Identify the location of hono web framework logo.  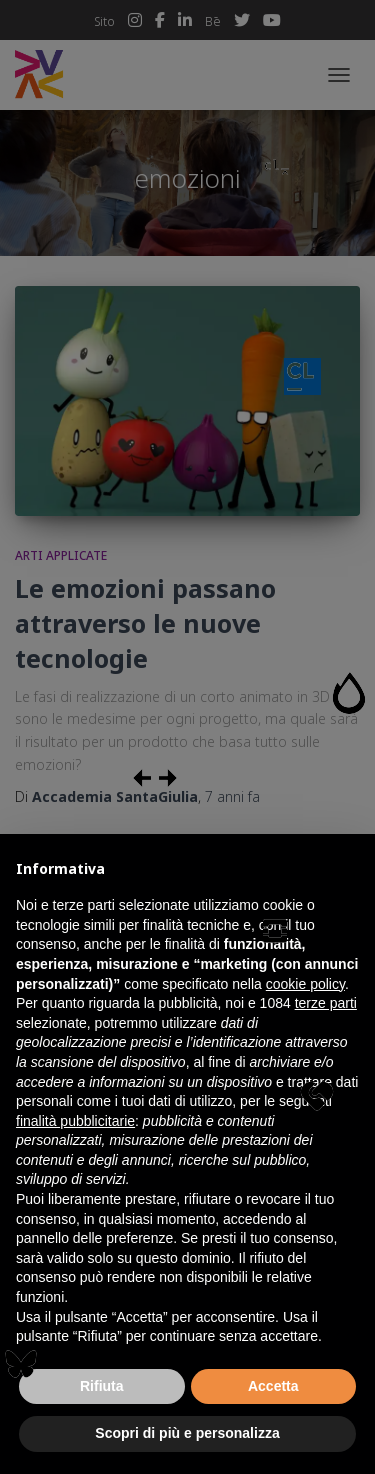
(349, 693).